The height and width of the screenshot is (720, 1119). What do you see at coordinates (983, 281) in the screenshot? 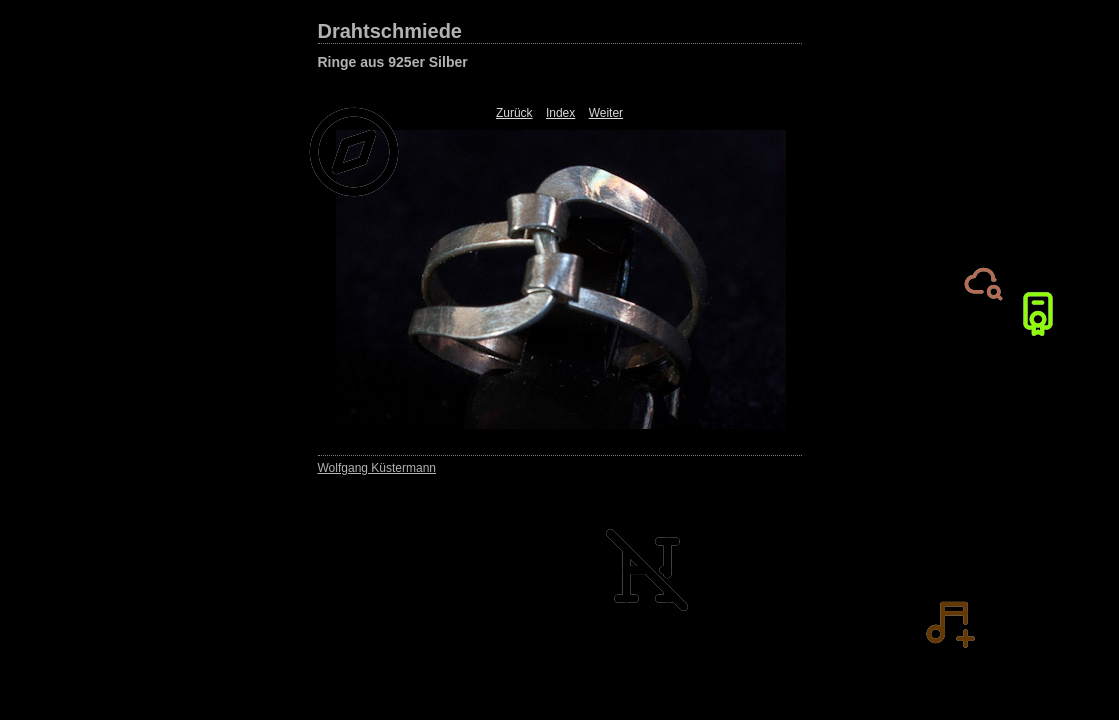
I see `search files in cloud storage` at bounding box center [983, 281].